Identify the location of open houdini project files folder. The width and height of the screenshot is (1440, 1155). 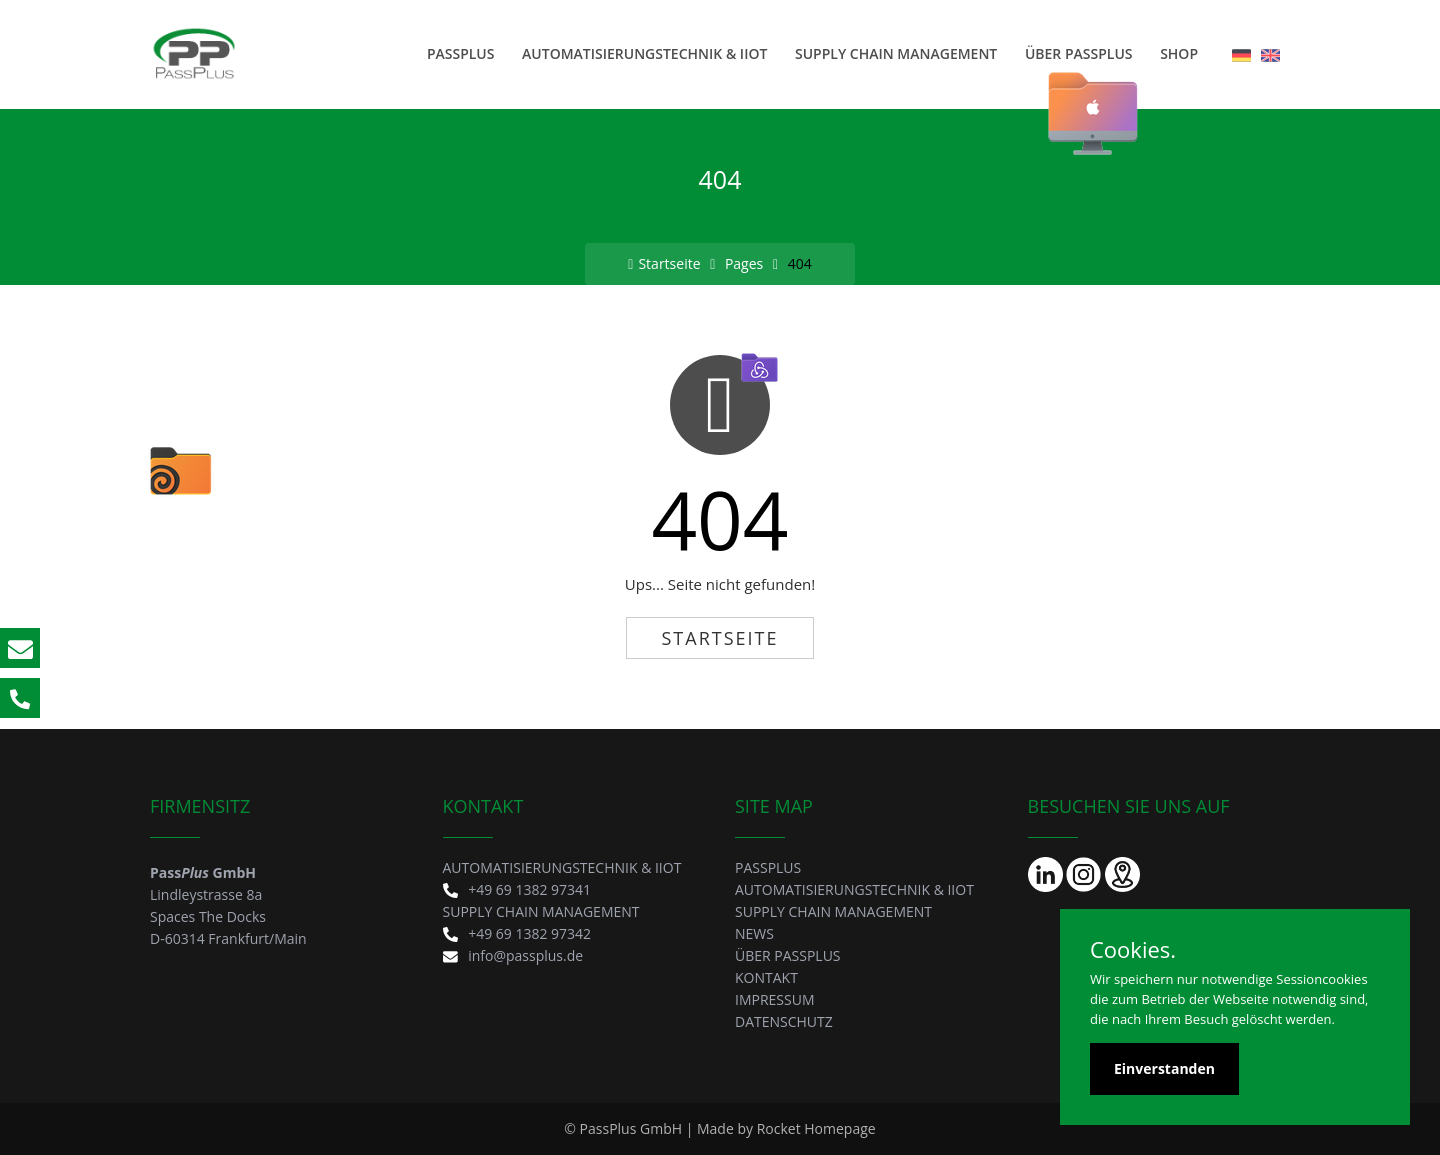
(180, 472).